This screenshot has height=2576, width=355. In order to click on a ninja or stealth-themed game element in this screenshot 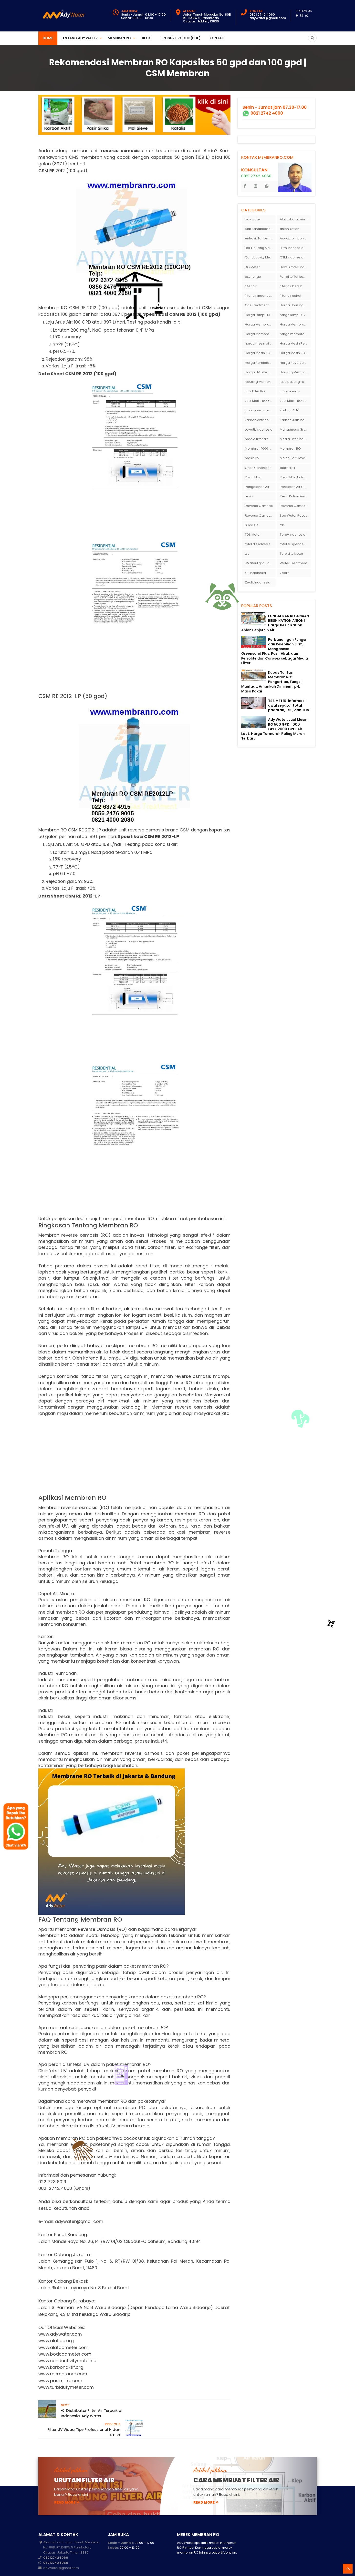, I will do `click(331, 1624)`.